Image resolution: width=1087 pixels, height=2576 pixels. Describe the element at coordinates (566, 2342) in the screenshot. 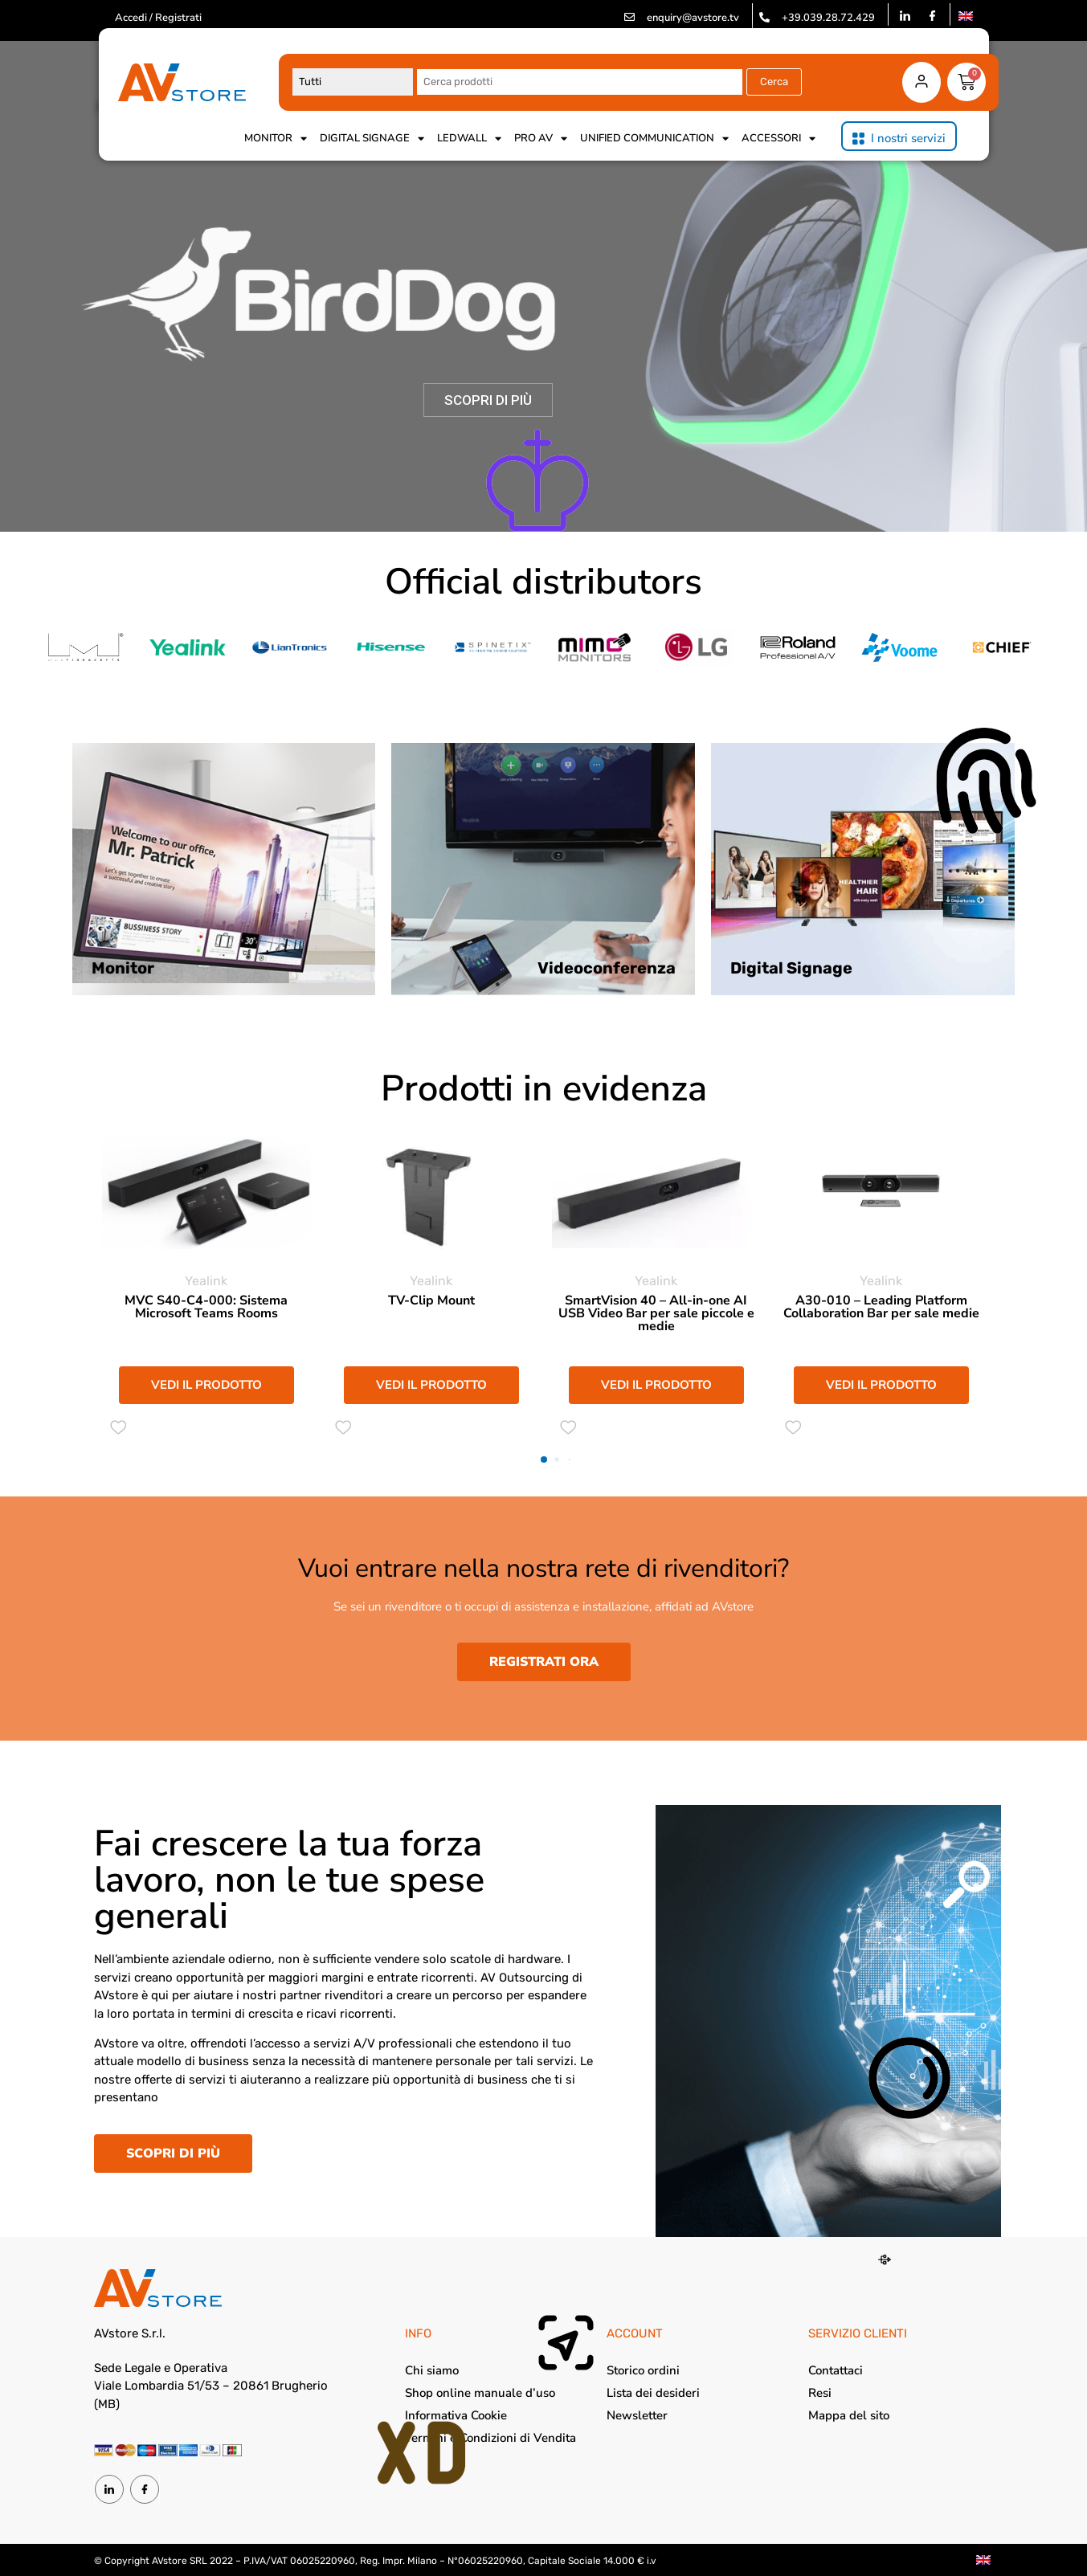

I see `scan to detect current location` at that location.